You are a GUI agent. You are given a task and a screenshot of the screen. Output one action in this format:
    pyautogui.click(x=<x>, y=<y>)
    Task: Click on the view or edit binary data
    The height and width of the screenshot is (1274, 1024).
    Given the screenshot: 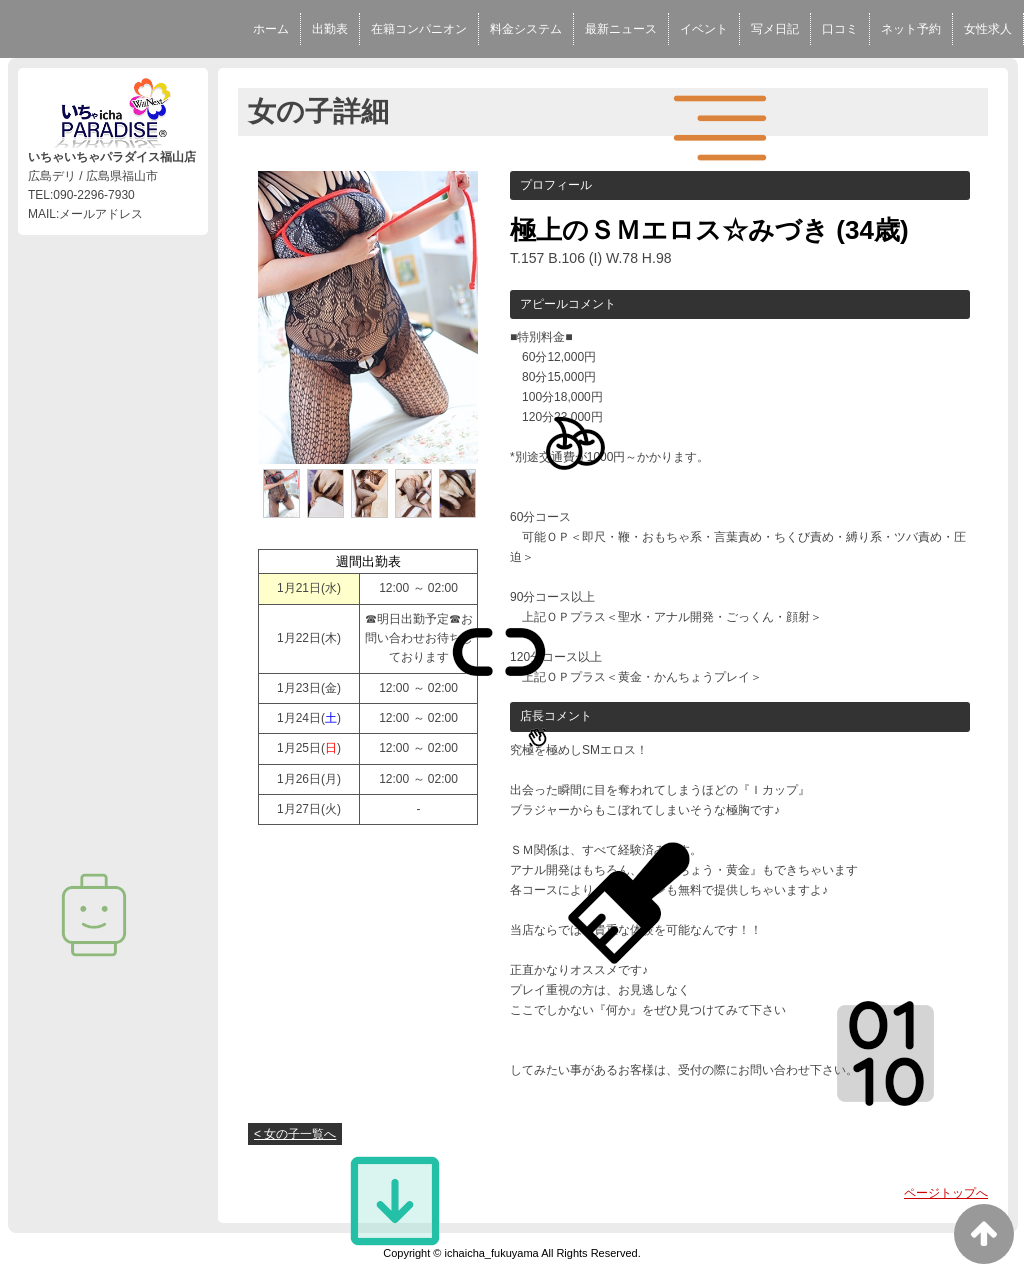 What is the action you would take?
    pyautogui.click(x=885, y=1053)
    